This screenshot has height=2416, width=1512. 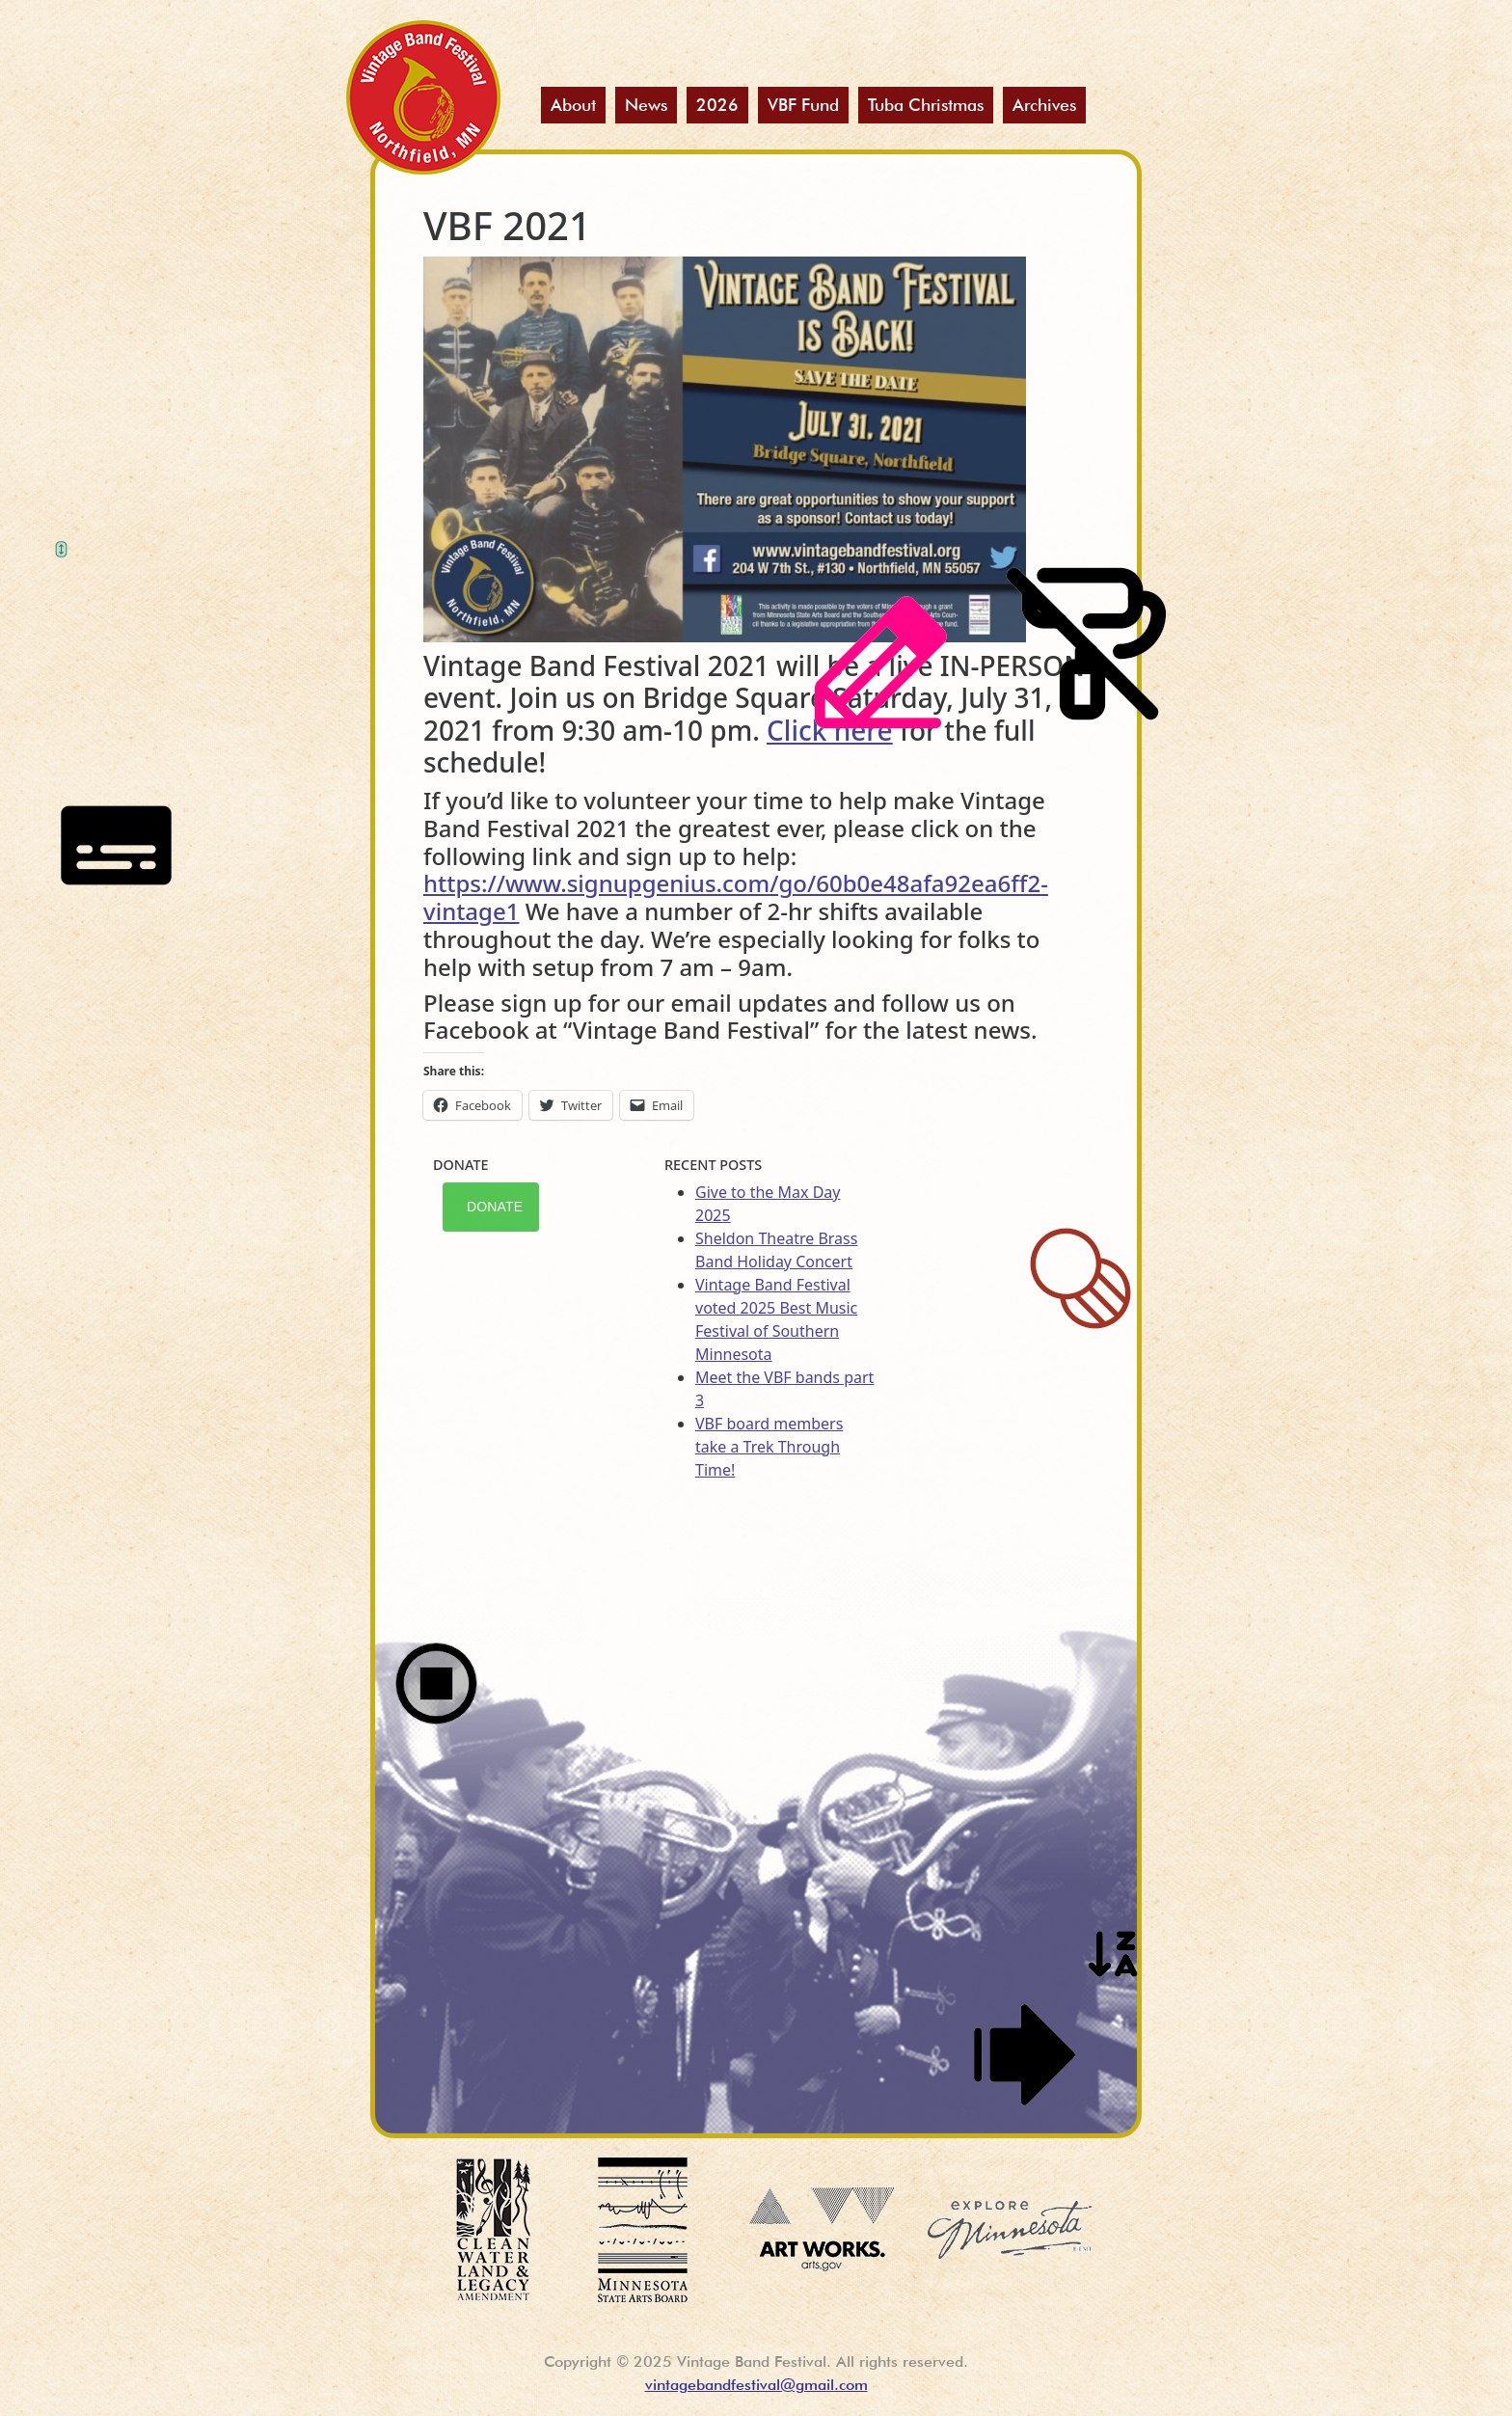 What do you see at coordinates (436, 1683) in the screenshot?
I see `stop media playback` at bounding box center [436, 1683].